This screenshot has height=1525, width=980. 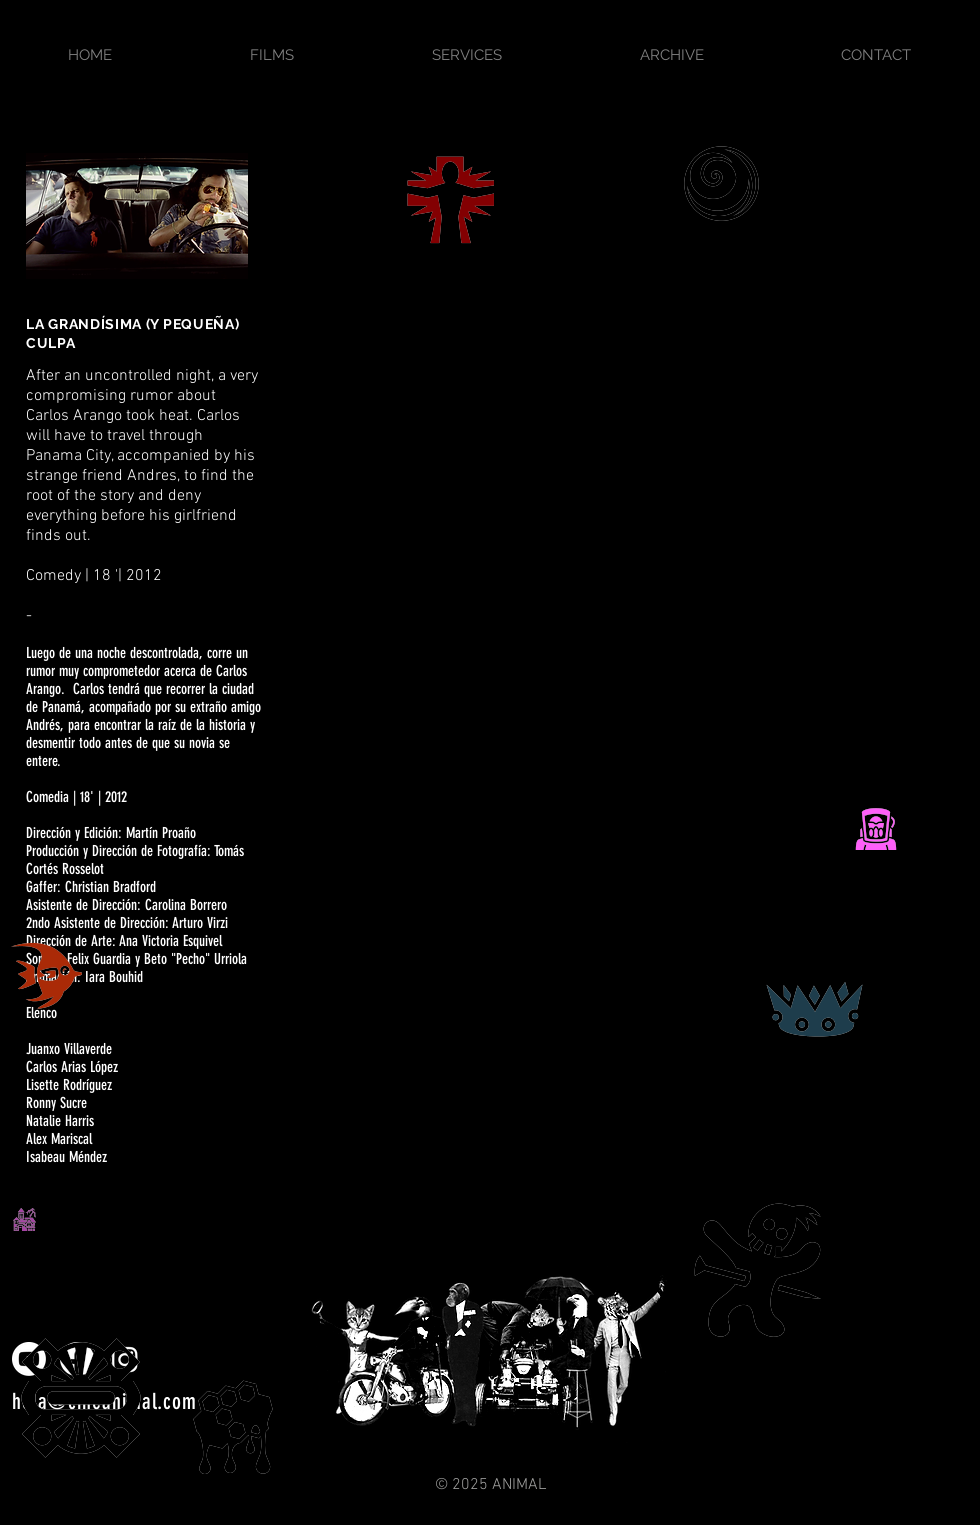 What do you see at coordinates (760, 1270) in the screenshot?
I see `cast a curse or hex on an opponent` at bounding box center [760, 1270].